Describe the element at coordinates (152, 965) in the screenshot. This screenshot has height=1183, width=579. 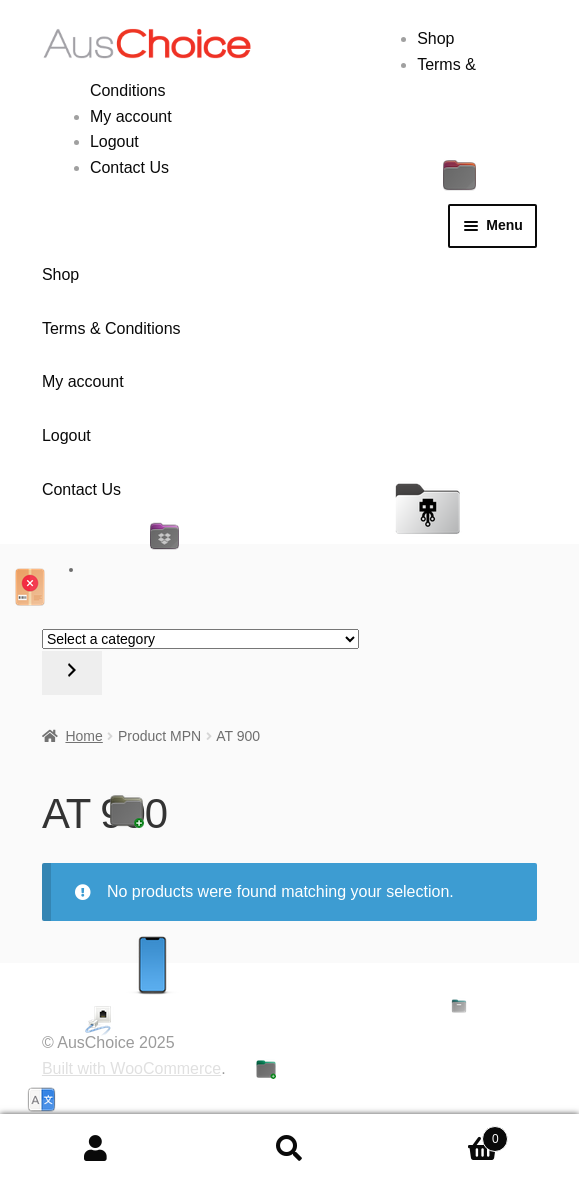
I see `iPhone XS device icon` at that location.